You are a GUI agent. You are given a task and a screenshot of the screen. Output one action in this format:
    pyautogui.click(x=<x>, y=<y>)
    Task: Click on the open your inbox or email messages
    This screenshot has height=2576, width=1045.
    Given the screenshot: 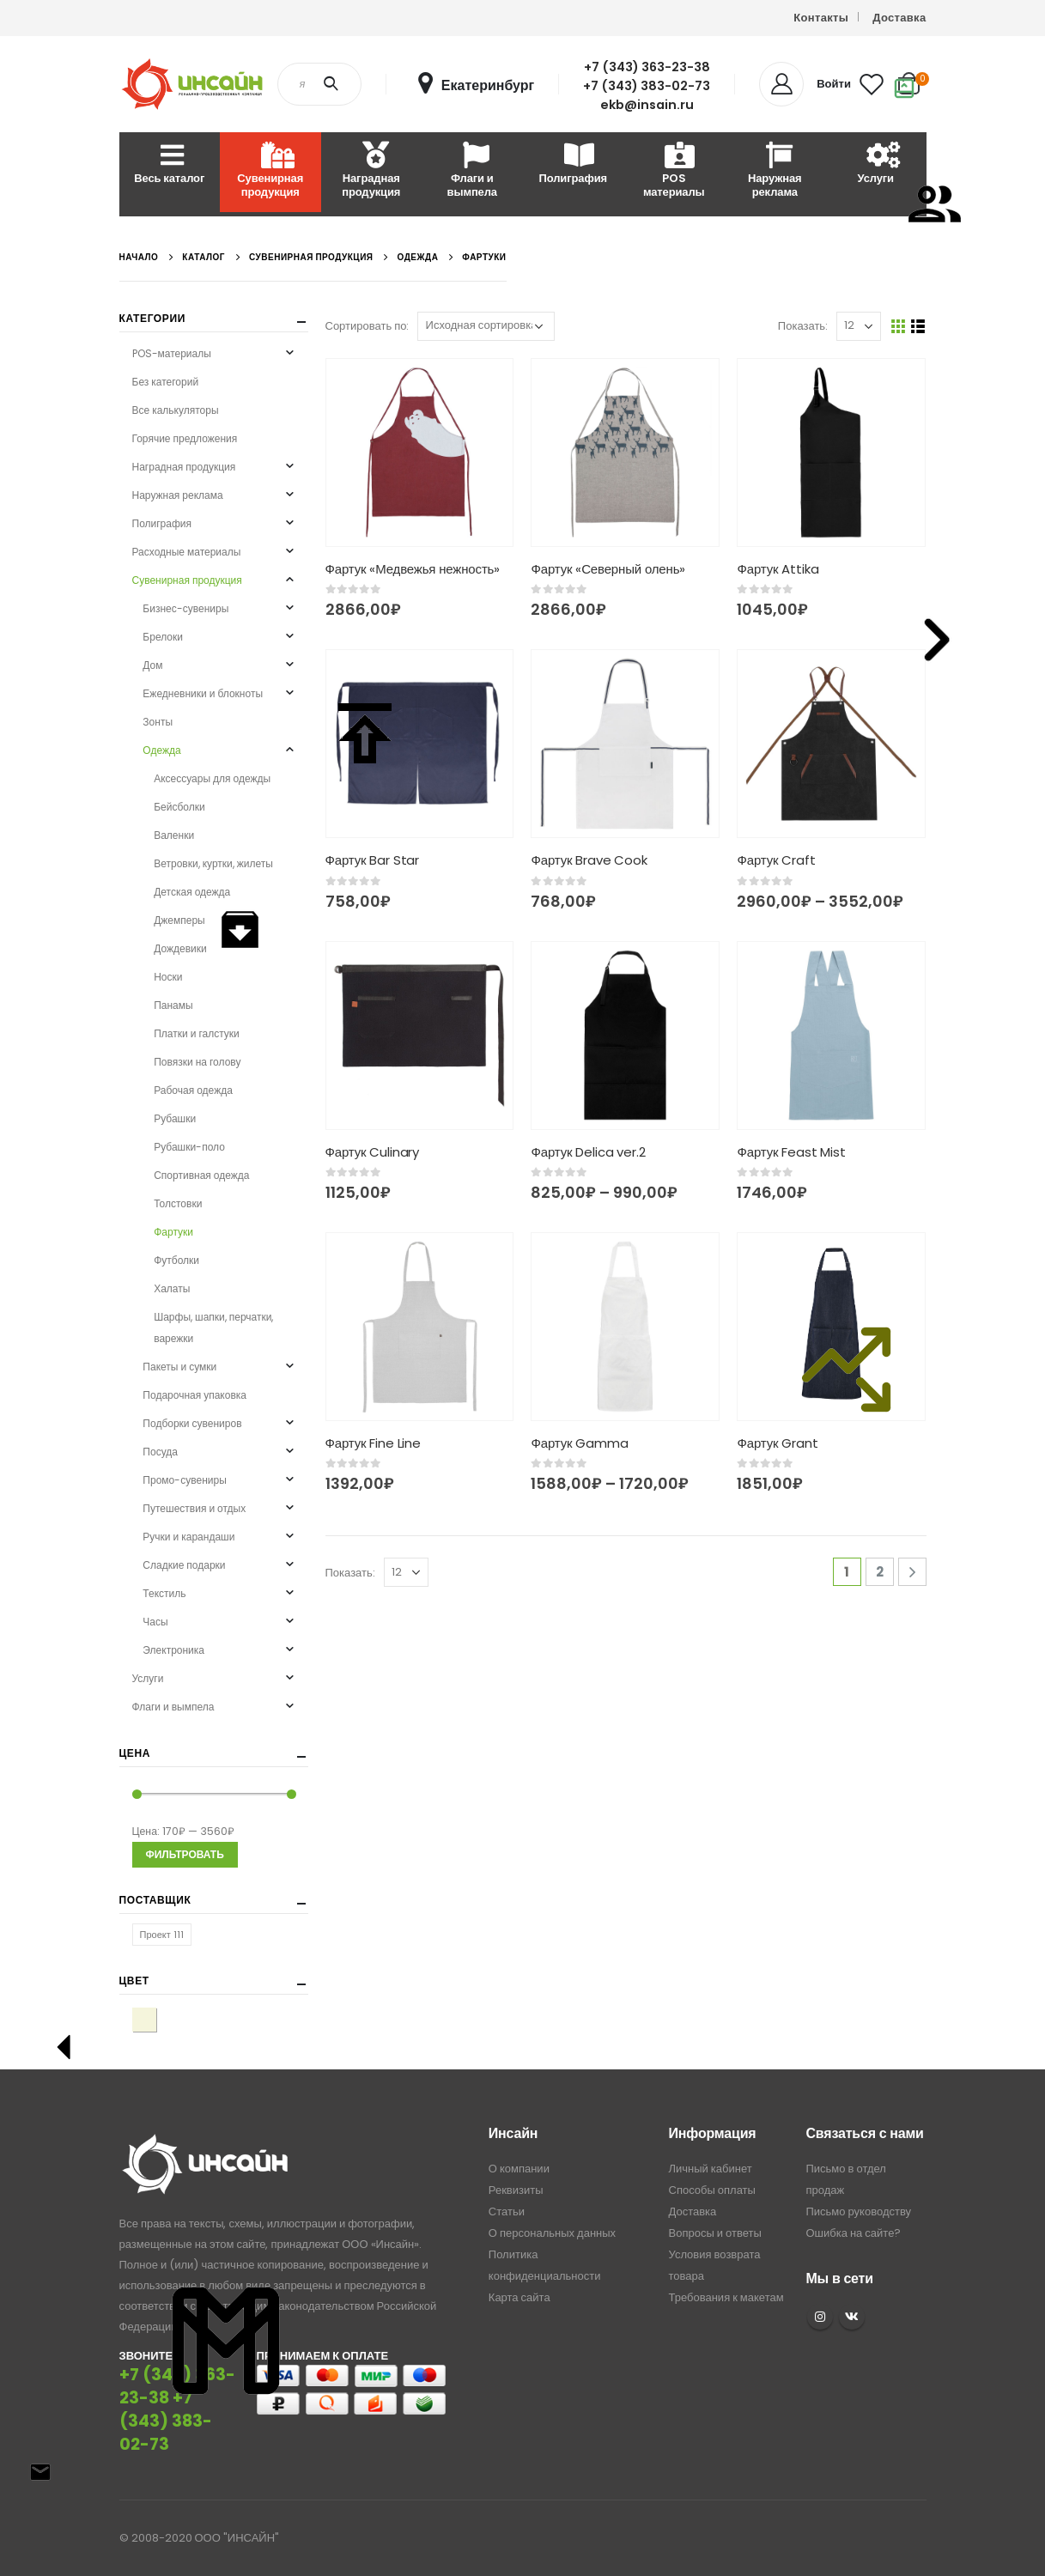 What is the action you would take?
    pyautogui.click(x=40, y=2472)
    